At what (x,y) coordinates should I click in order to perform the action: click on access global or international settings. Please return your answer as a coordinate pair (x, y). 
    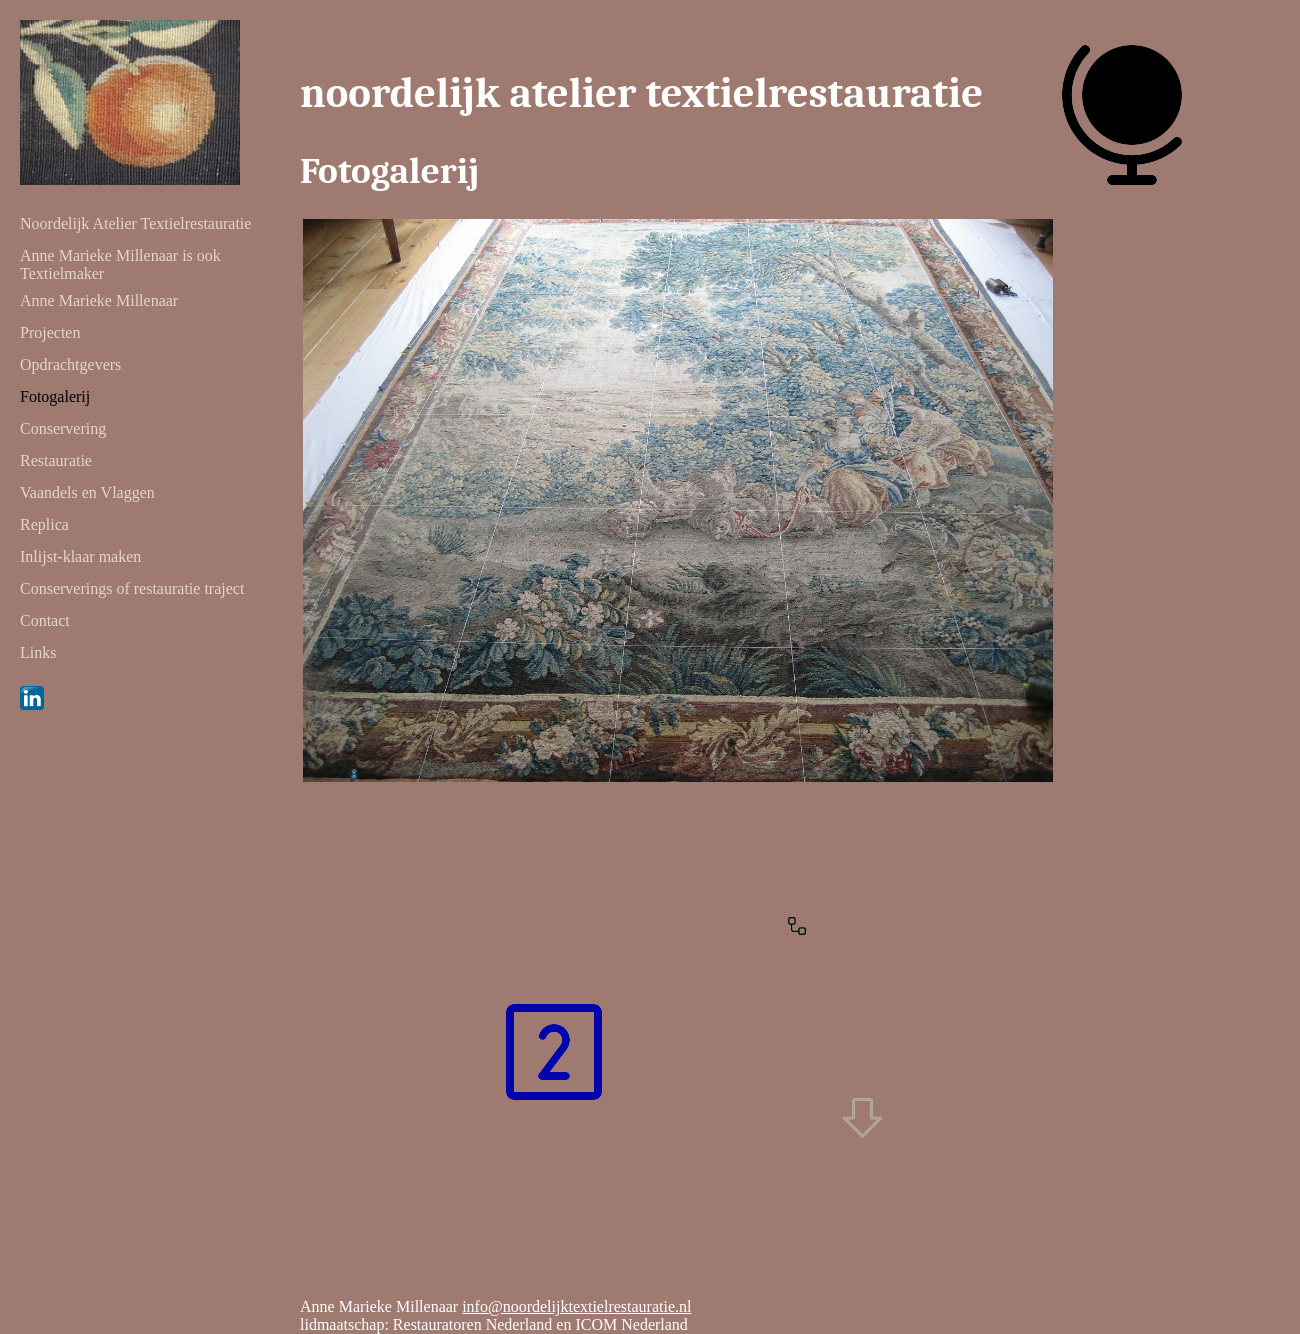
    Looking at the image, I should click on (1127, 110).